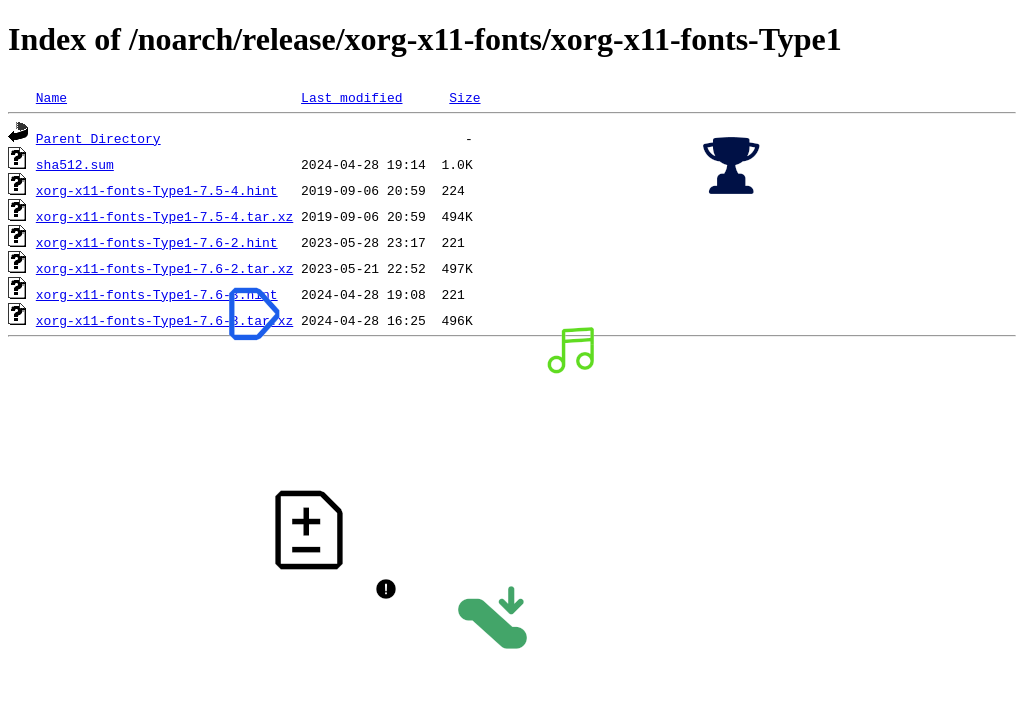 This screenshot has height=720, width=1024. What do you see at coordinates (572, 348) in the screenshot?
I see `access music files or audio content` at bounding box center [572, 348].